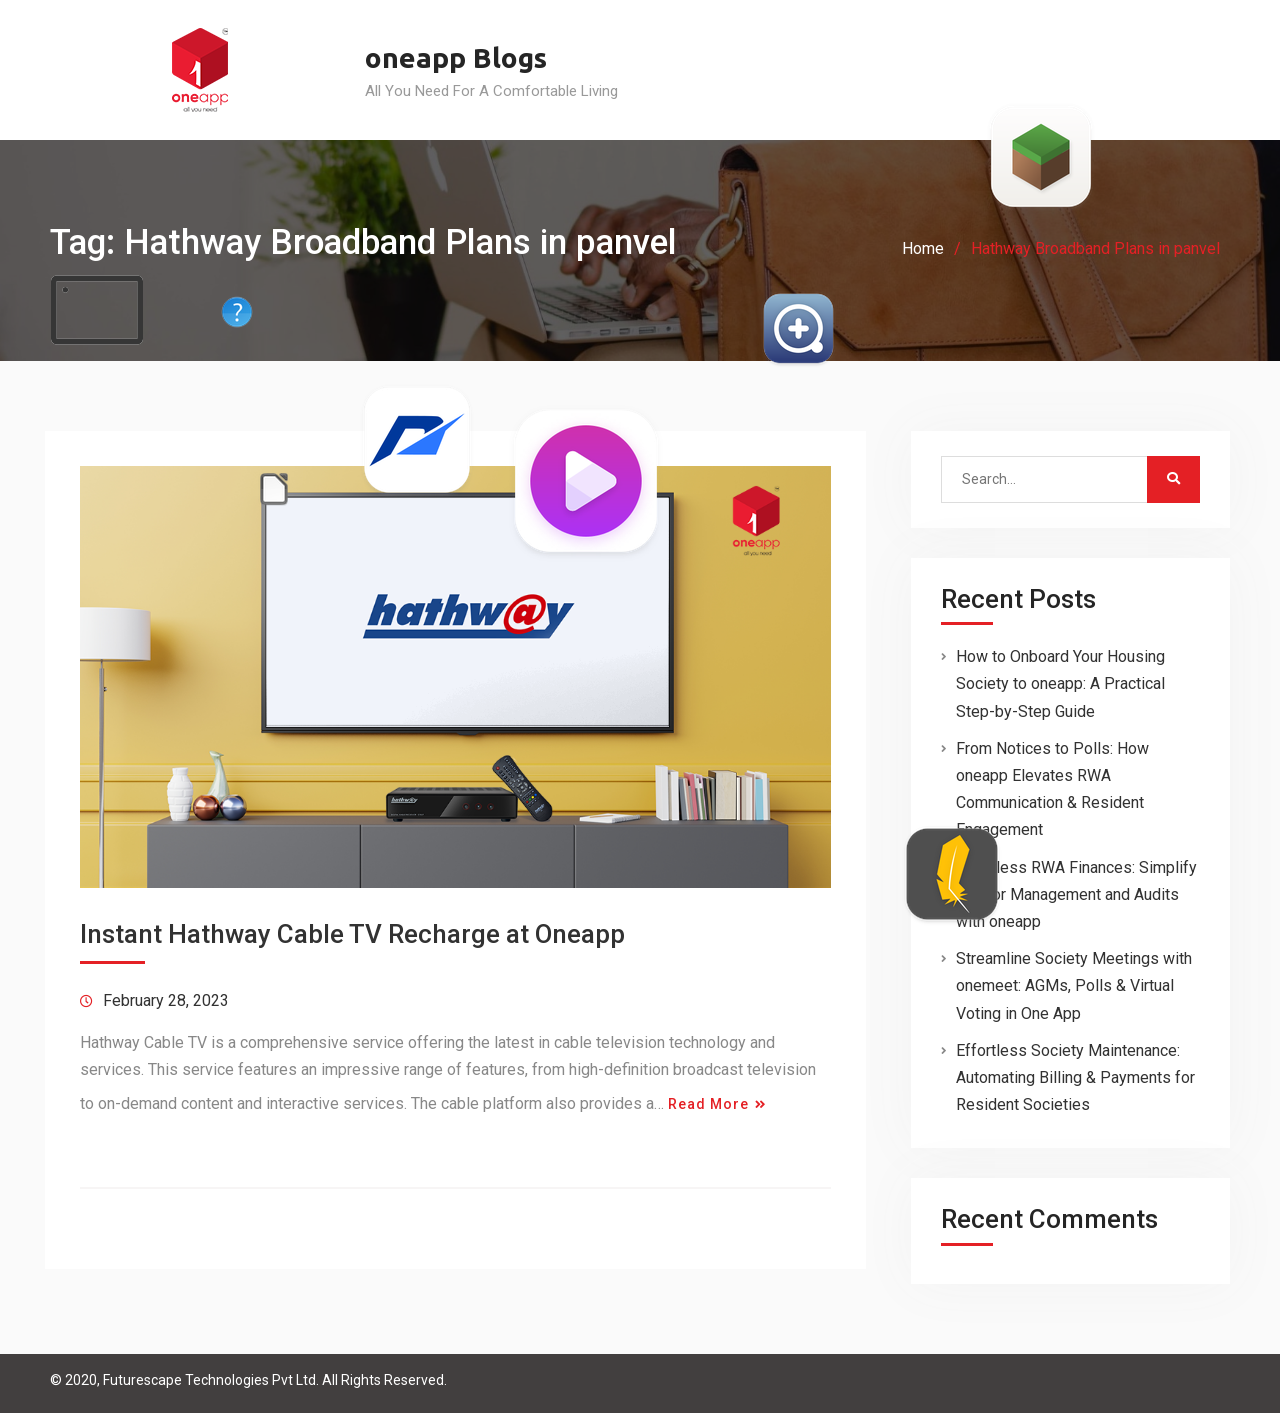  I want to click on launch need for speed nitro racing game, so click(417, 440).